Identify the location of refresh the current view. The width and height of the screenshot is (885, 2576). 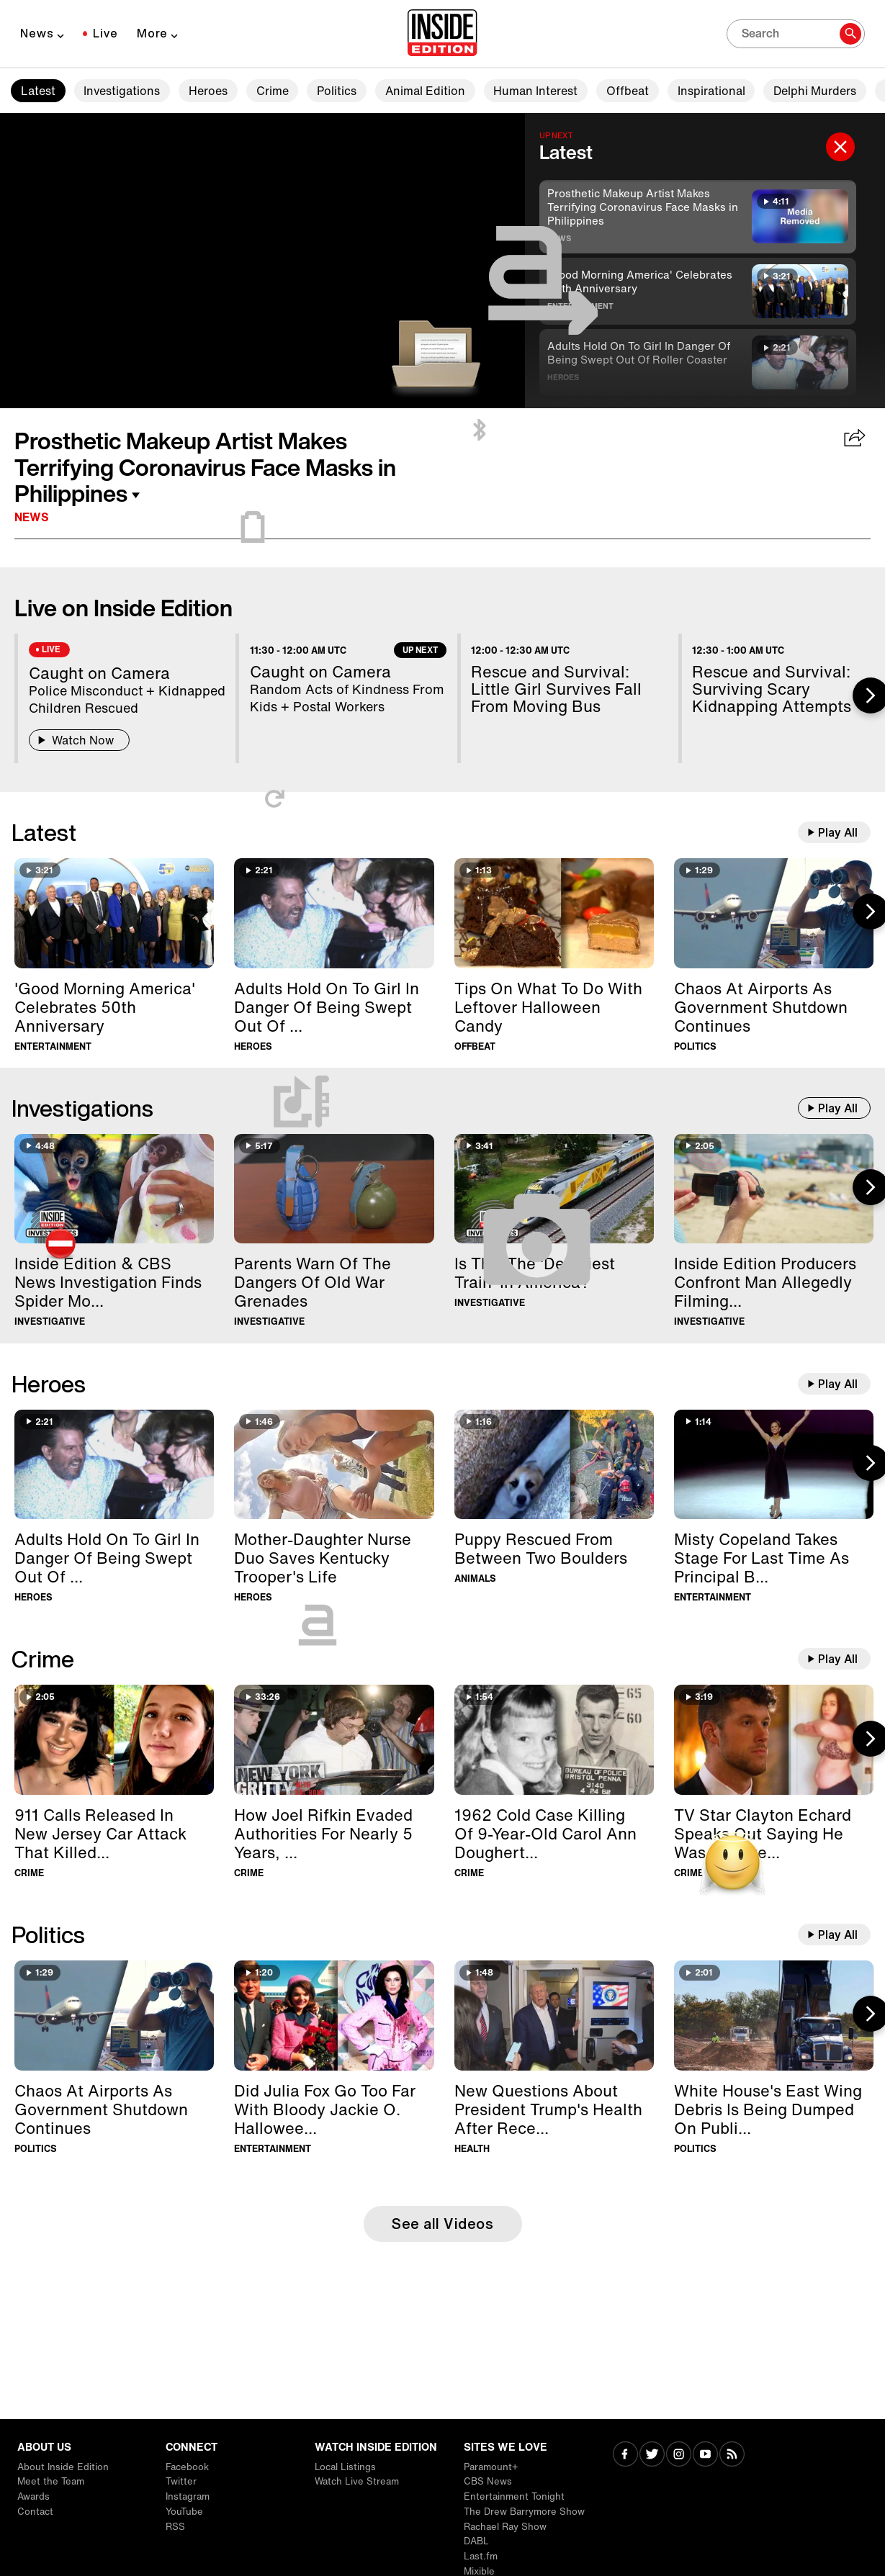
(275, 798).